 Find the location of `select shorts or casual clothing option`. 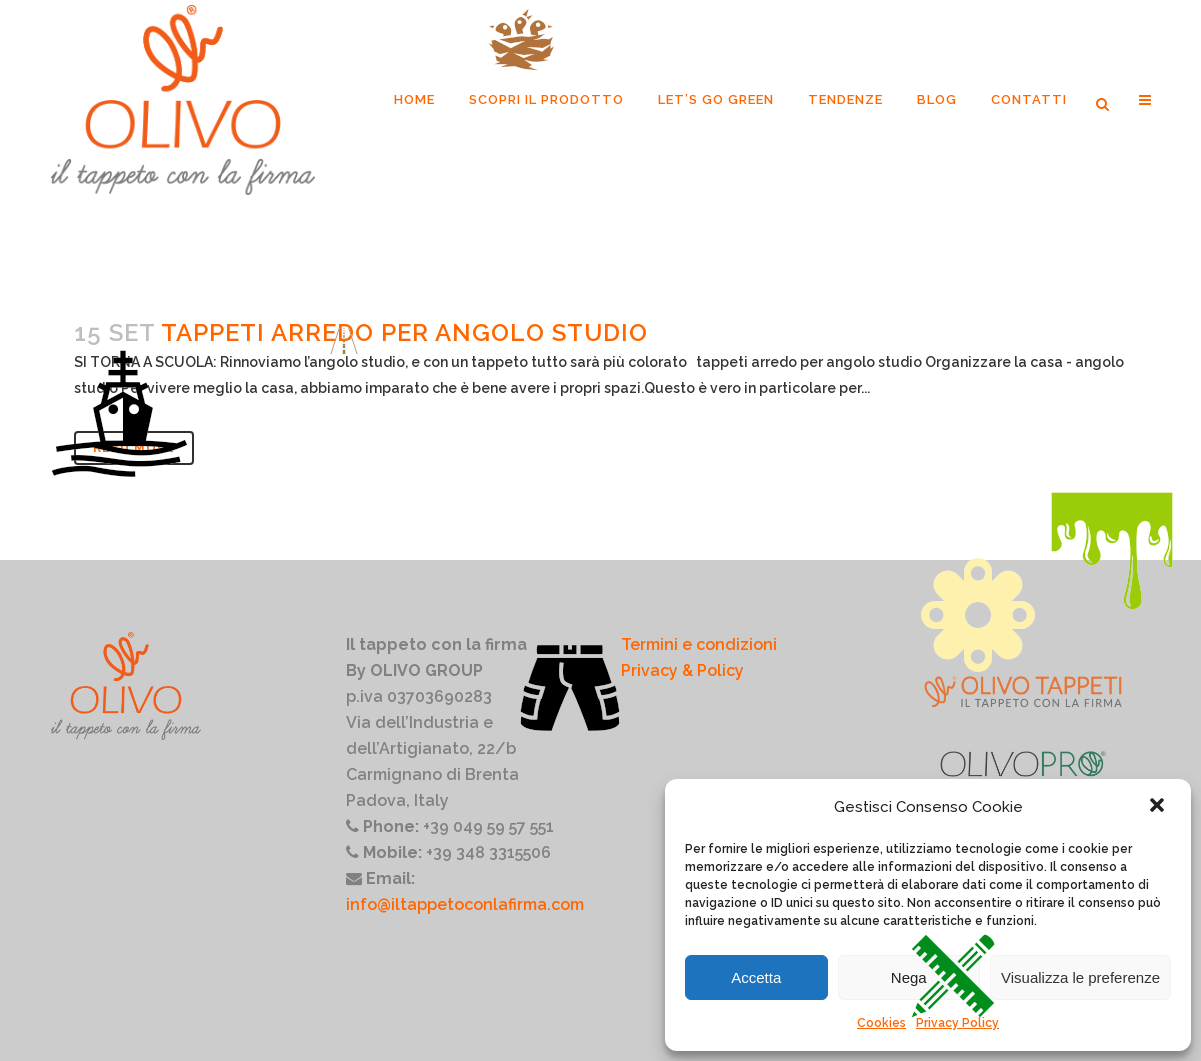

select shorts or casual clothing option is located at coordinates (570, 688).